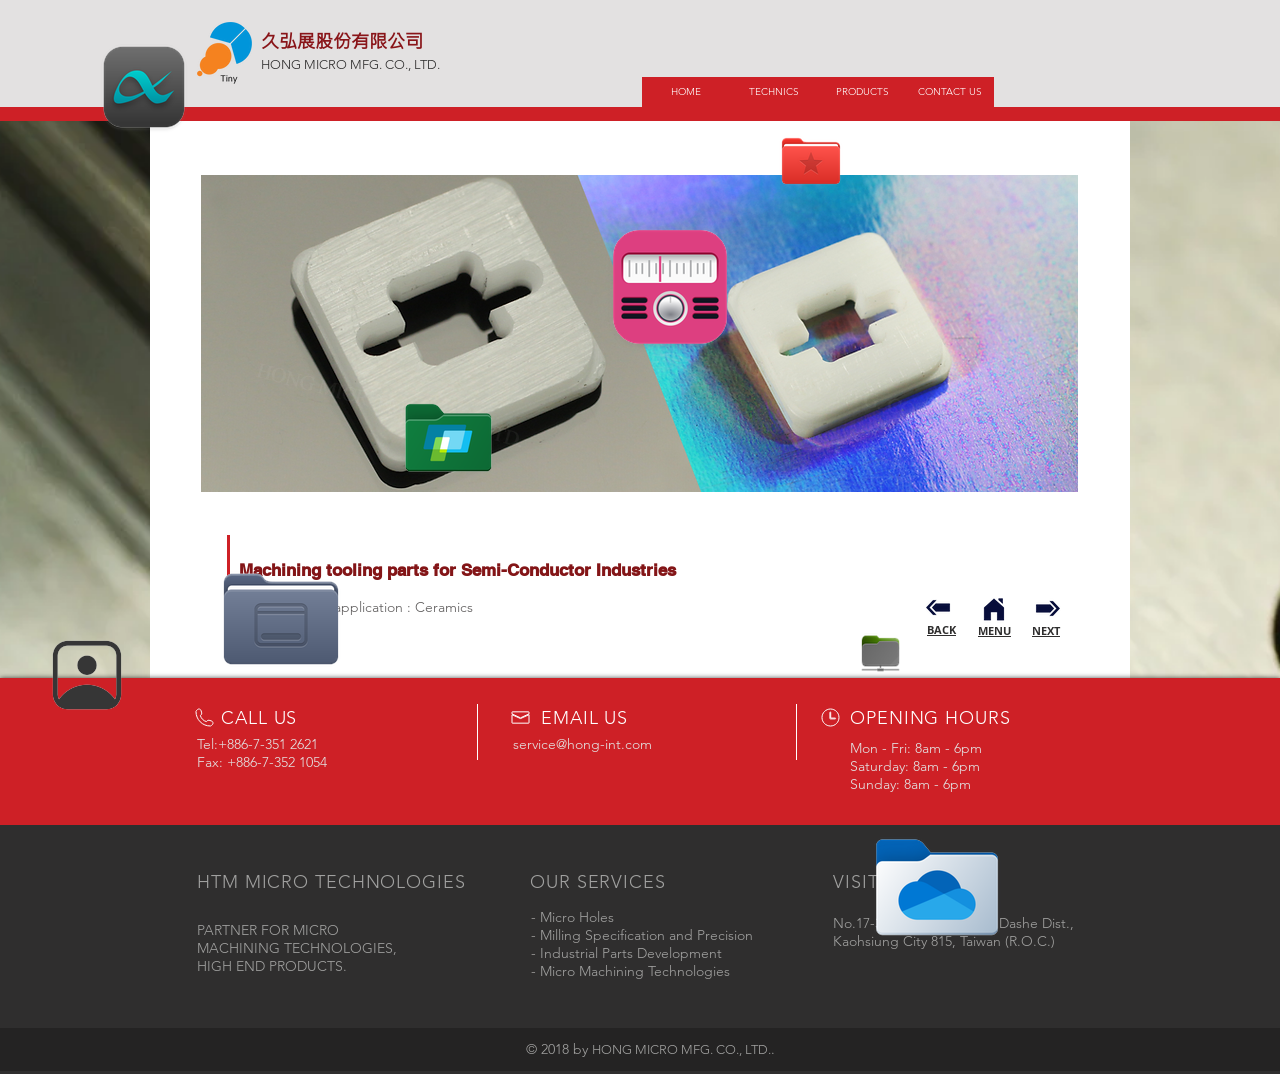  Describe the element at coordinates (811, 161) in the screenshot. I see `access your bookmarked or favorited files` at that location.